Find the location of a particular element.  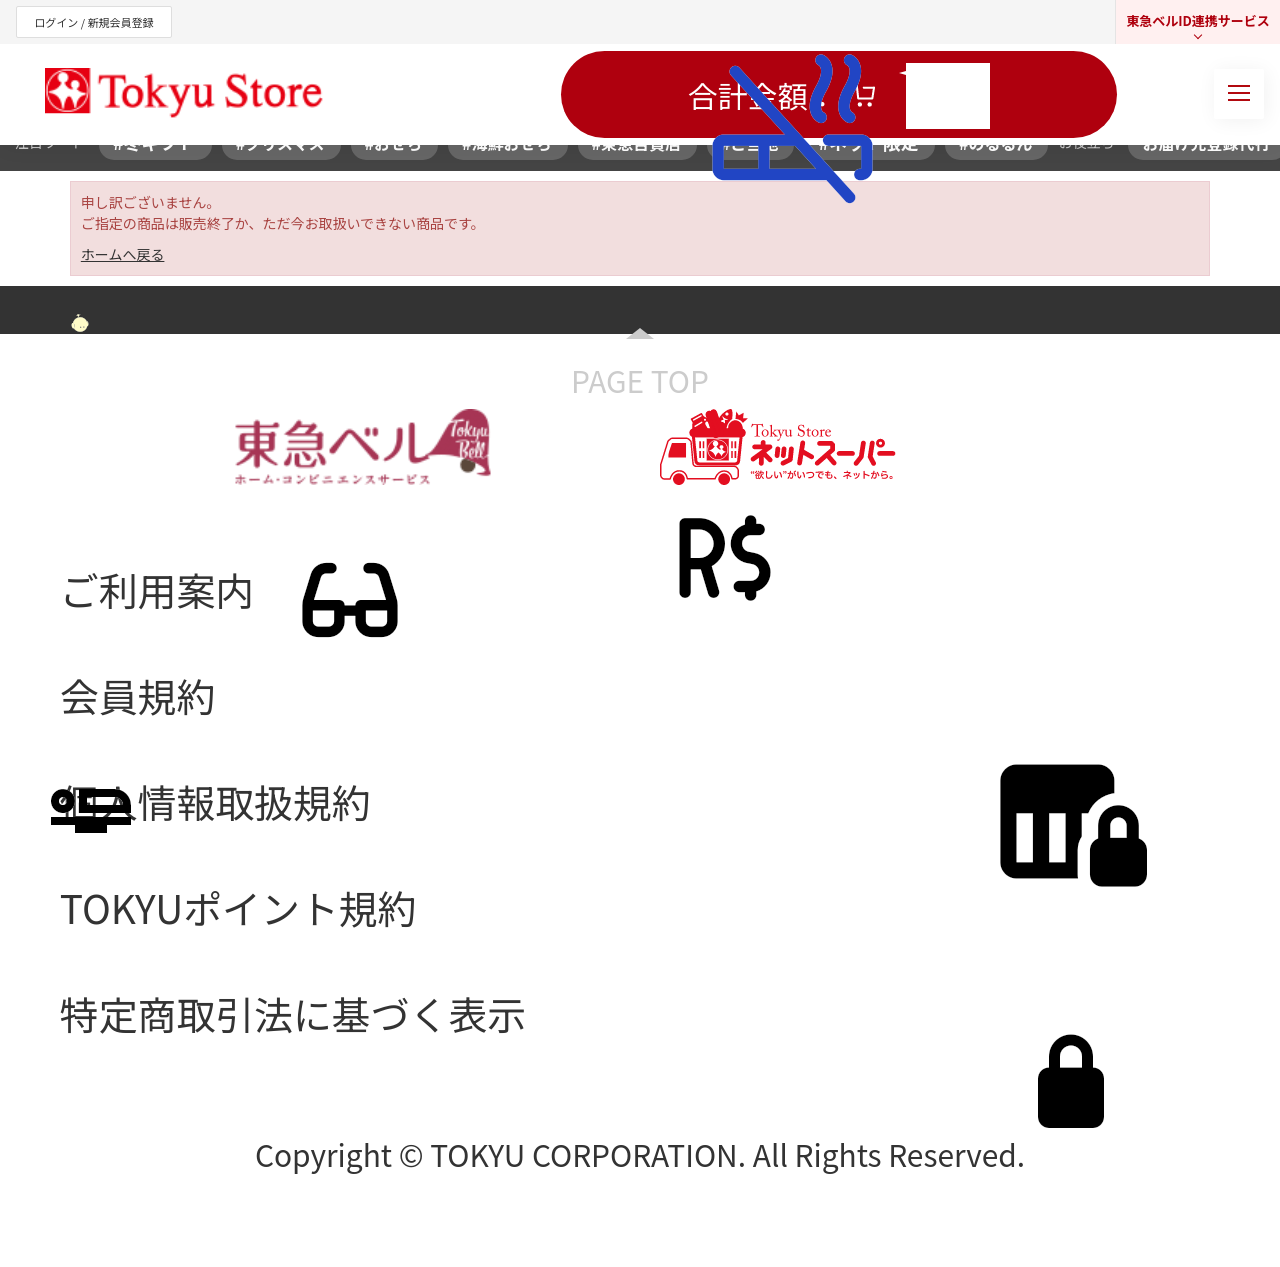

indicates a locked or secure item is located at coordinates (1071, 1084).